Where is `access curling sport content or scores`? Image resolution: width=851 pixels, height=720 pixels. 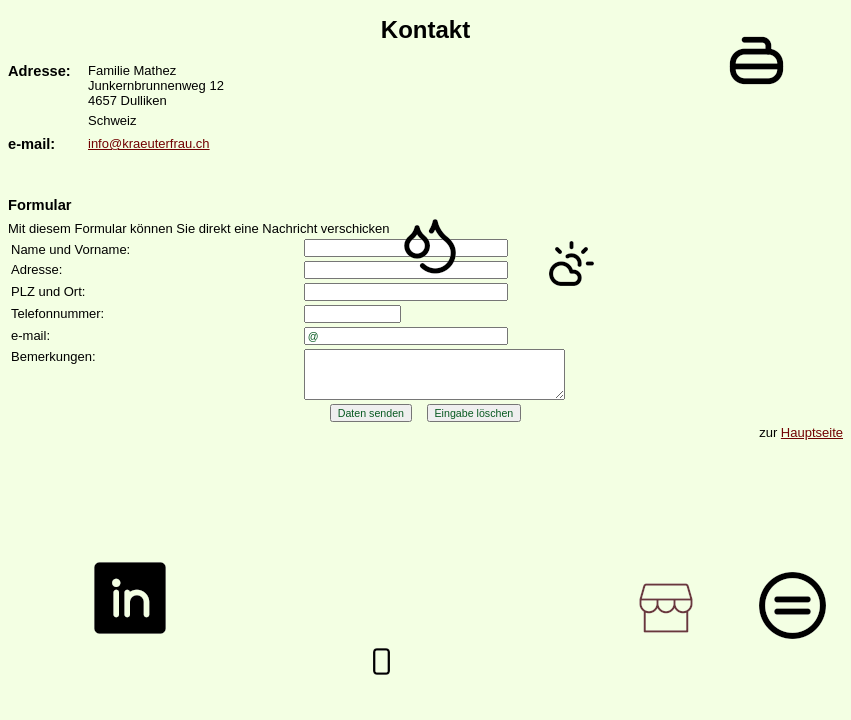
access curling sport content or scores is located at coordinates (756, 60).